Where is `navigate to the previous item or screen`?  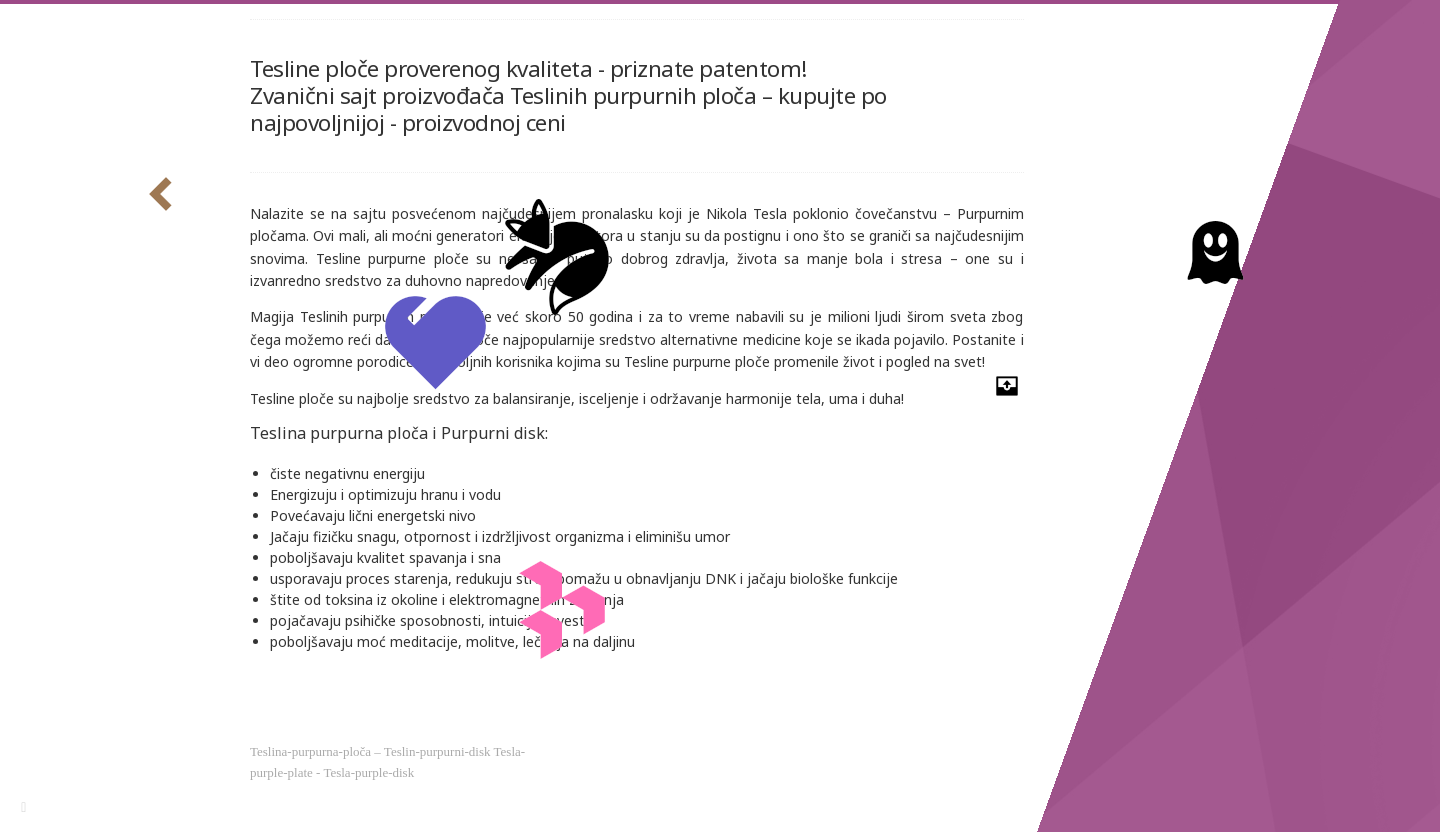 navigate to the previous item or screen is located at coordinates (161, 194).